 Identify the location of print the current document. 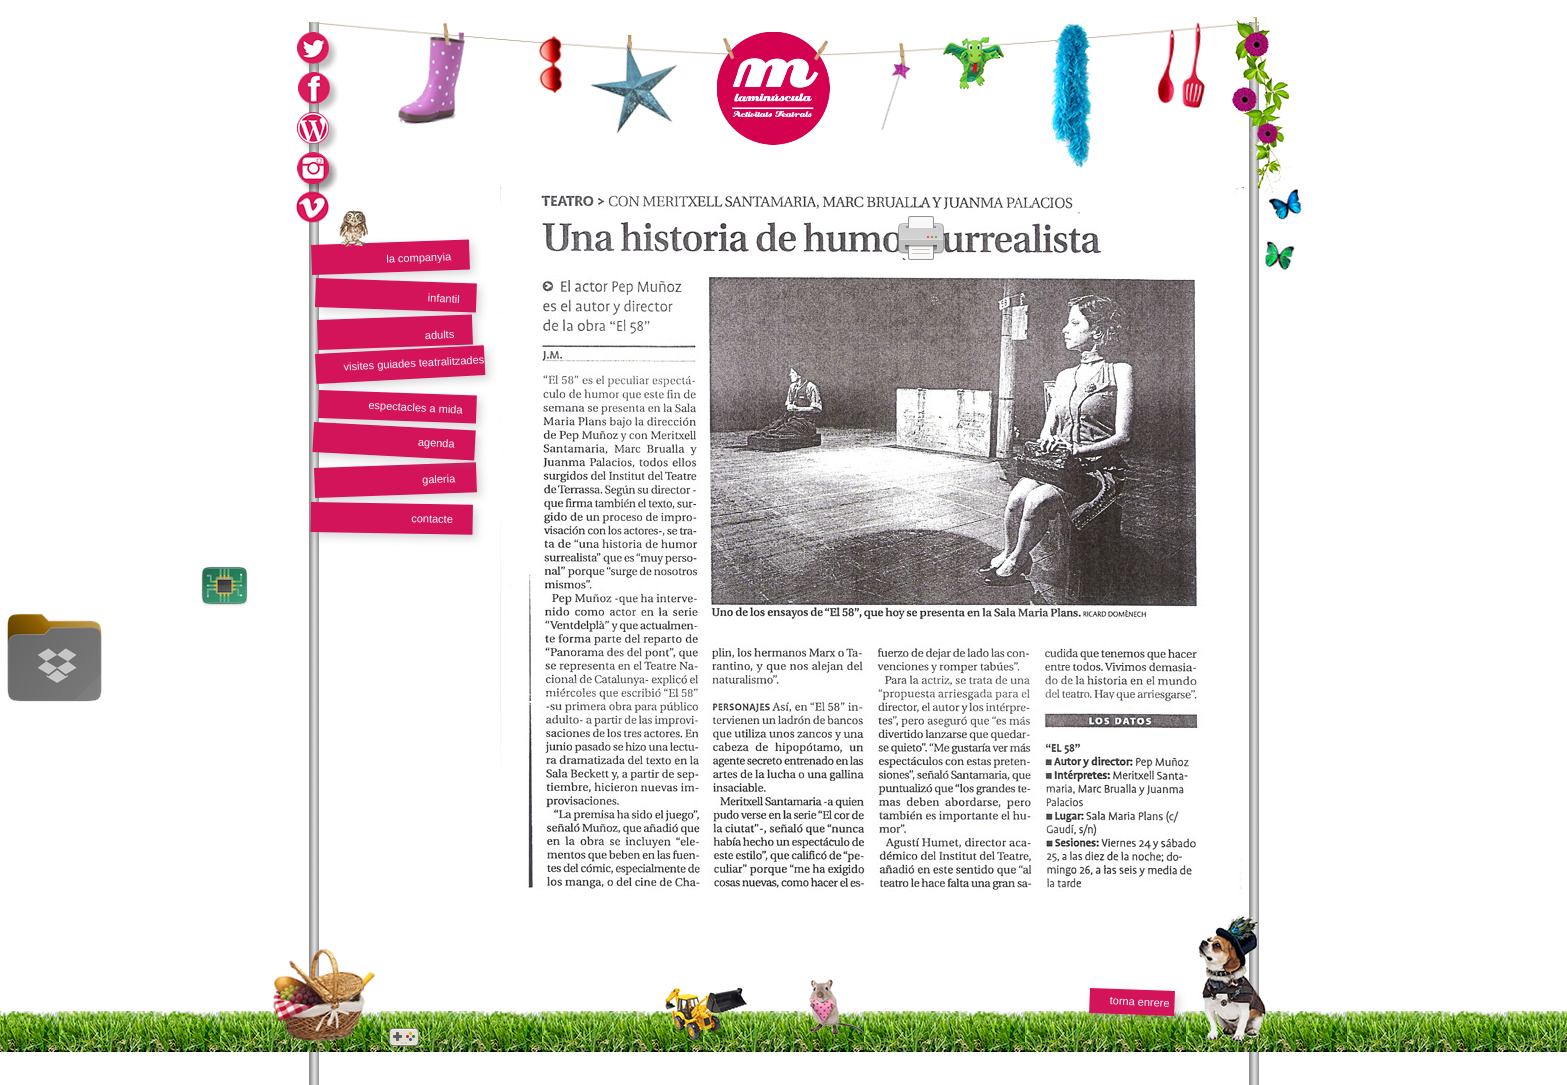
(921, 238).